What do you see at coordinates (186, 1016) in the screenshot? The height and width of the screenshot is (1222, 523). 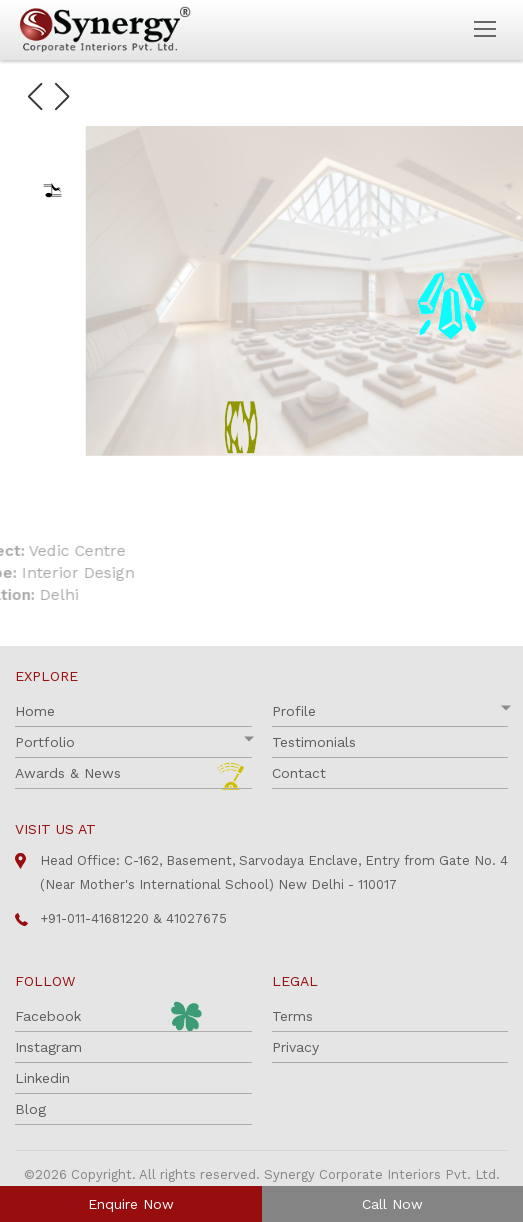 I see `indicates luck or bonus reward in a game` at bounding box center [186, 1016].